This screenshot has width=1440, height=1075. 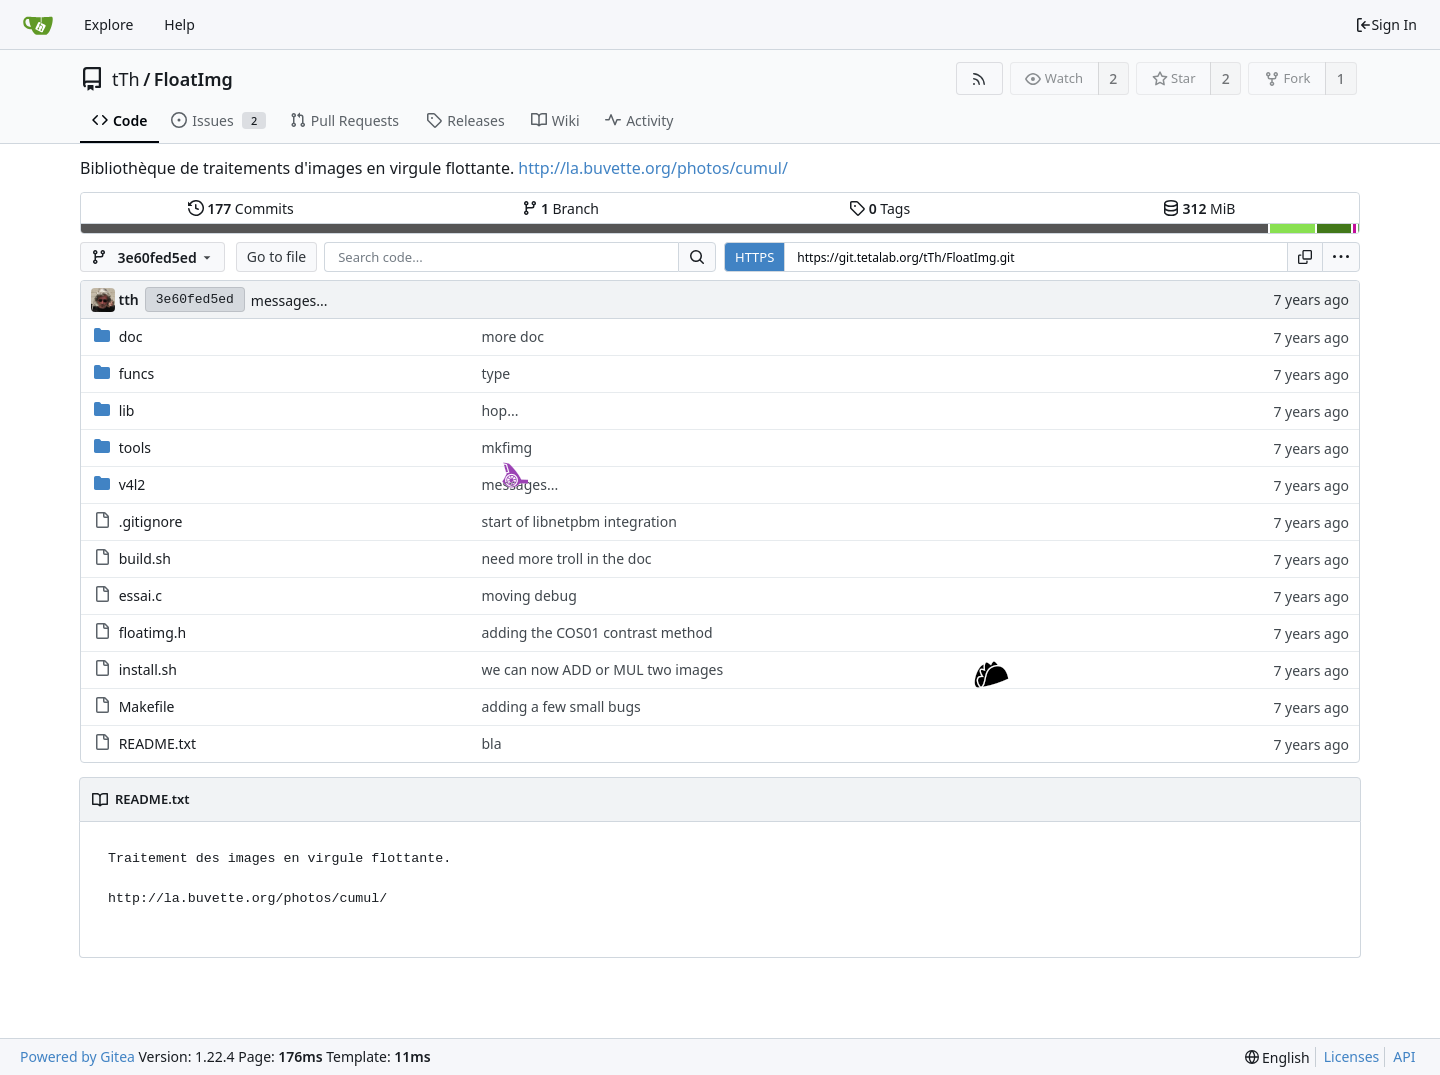 What do you see at coordinates (515, 475) in the screenshot?
I see `helicopter tail rotor component in a game interface` at bounding box center [515, 475].